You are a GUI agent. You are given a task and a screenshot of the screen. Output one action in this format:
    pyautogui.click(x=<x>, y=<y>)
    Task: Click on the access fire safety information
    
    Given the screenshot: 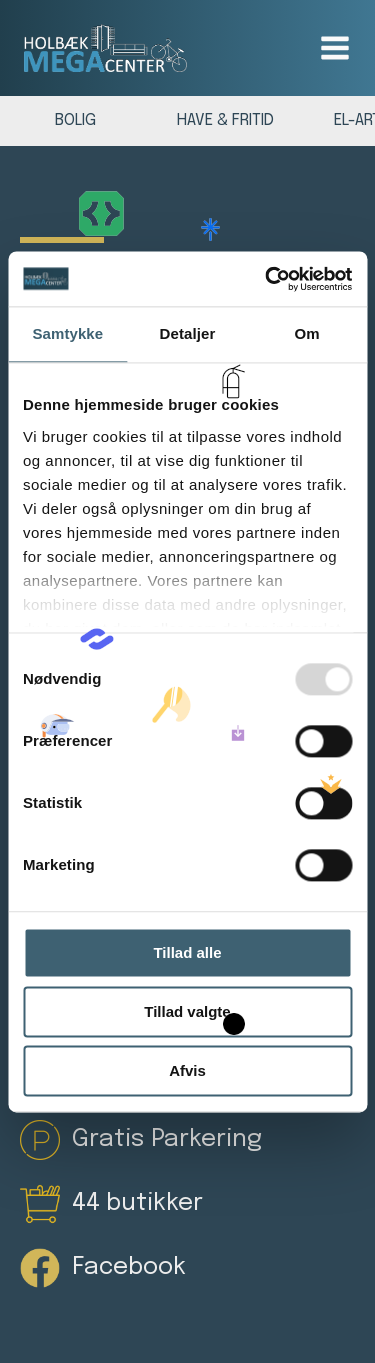 What is the action you would take?
    pyautogui.click(x=232, y=382)
    